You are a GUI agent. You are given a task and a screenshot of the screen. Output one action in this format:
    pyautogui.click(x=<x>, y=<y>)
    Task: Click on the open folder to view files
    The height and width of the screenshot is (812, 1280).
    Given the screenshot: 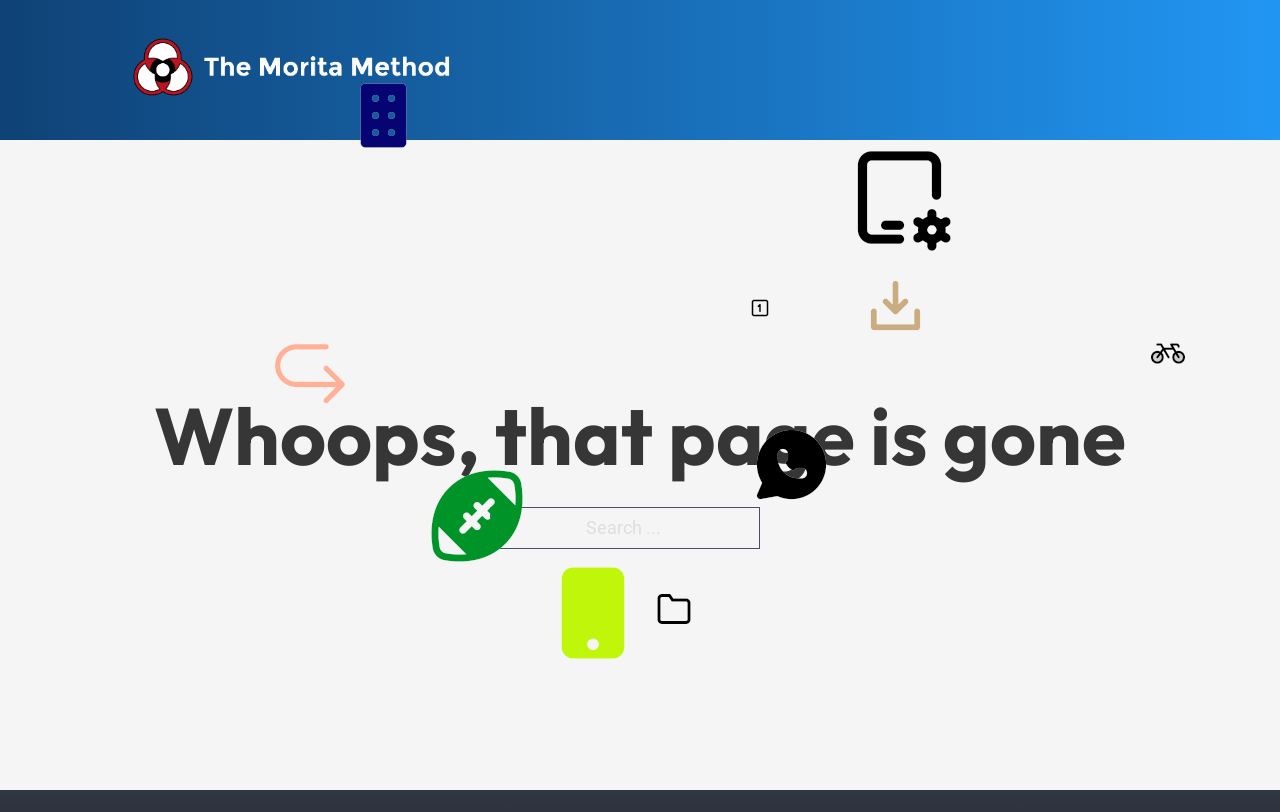 What is the action you would take?
    pyautogui.click(x=674, y=609)
    